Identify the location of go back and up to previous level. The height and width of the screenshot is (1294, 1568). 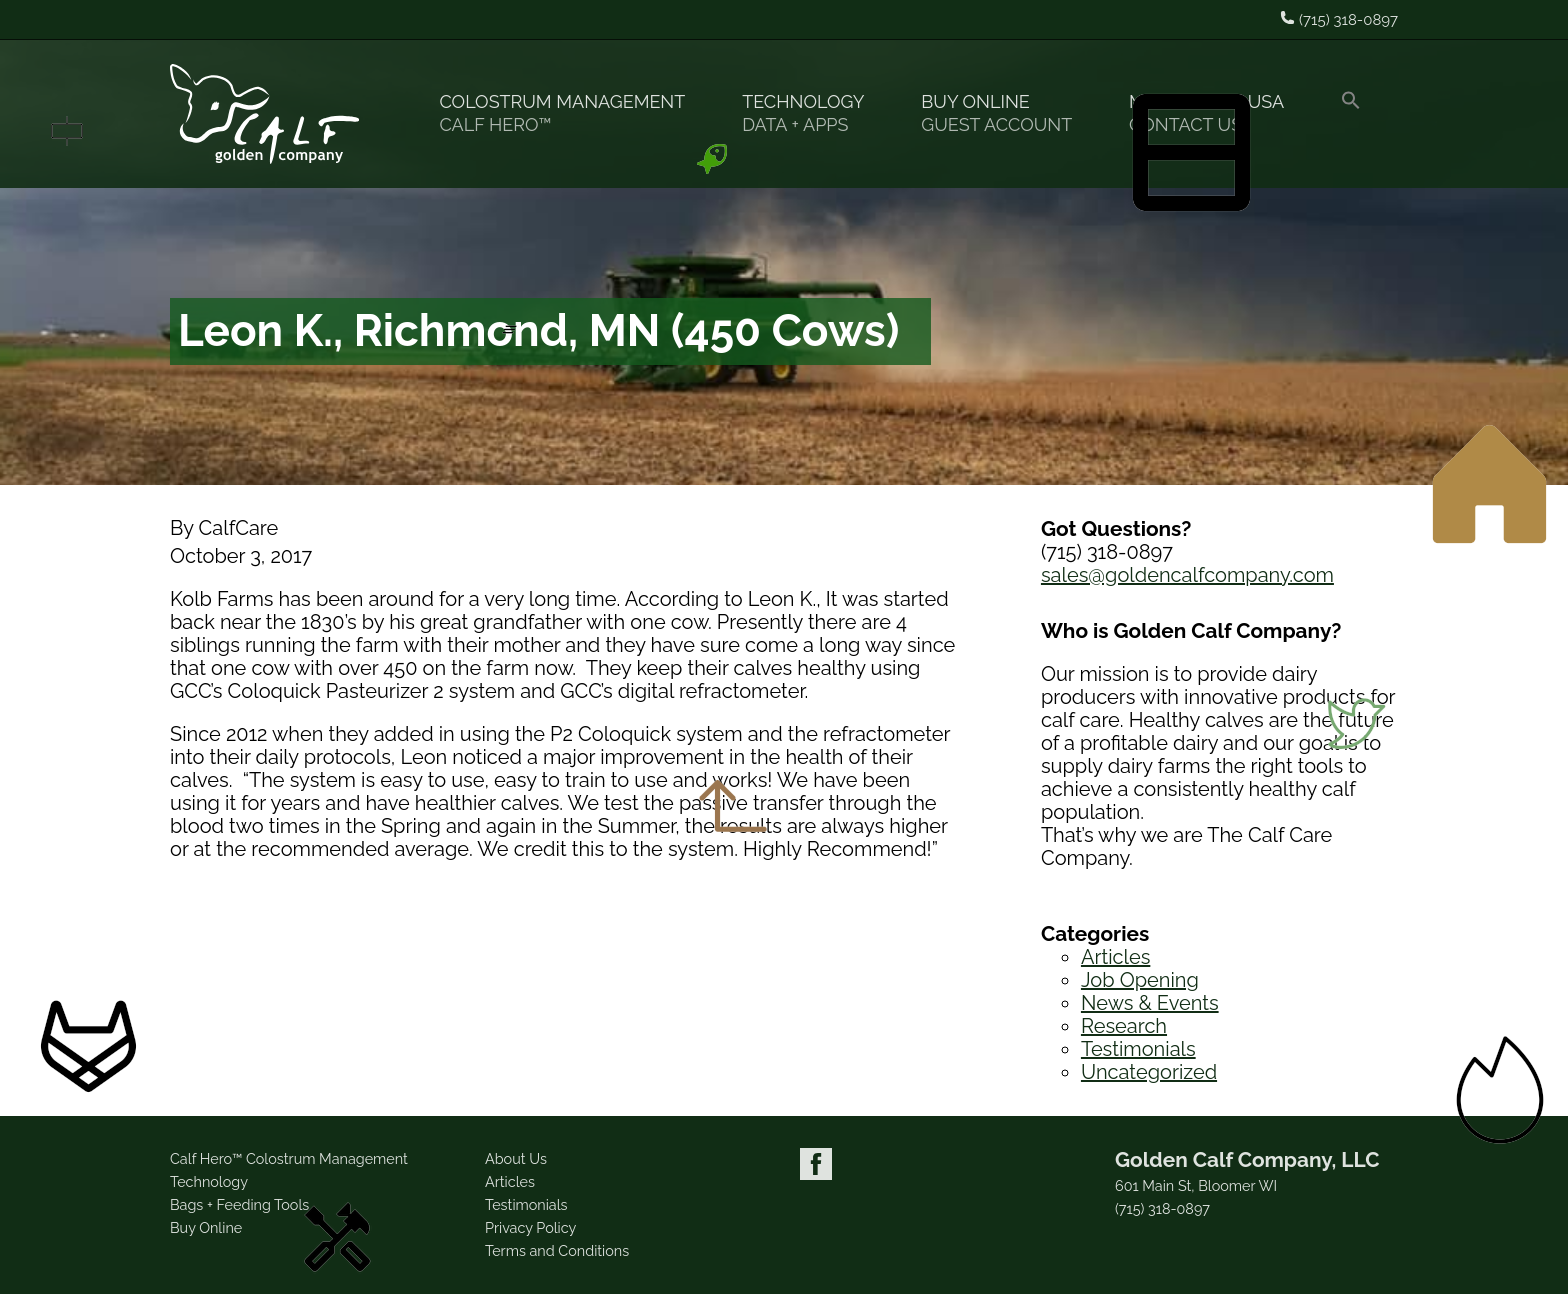
(730, 808).